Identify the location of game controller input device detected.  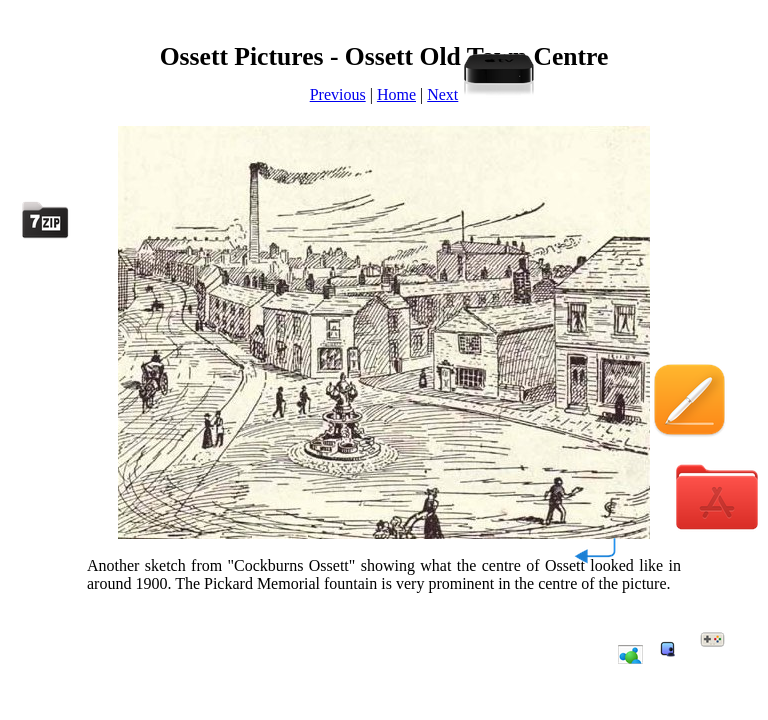
(712, 639).